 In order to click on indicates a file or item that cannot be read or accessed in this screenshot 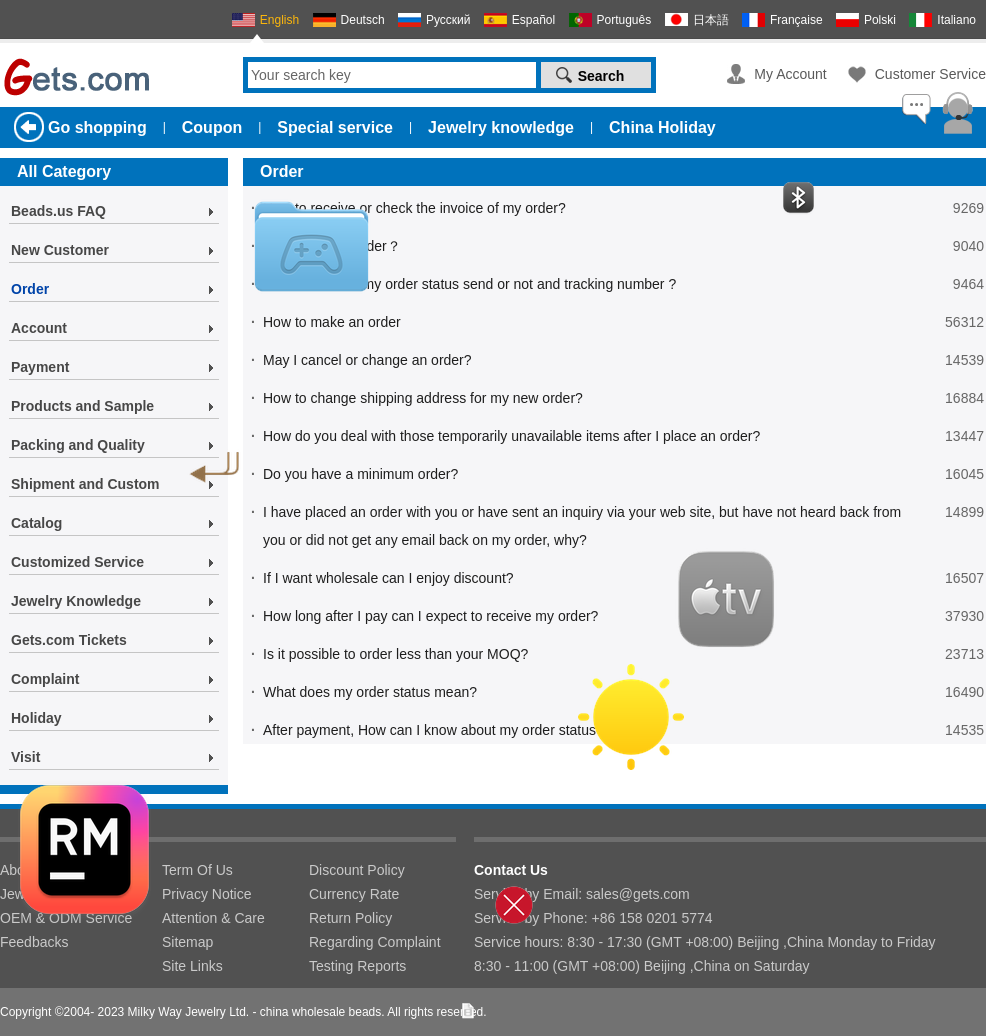, I will do `click(514, 905)`.